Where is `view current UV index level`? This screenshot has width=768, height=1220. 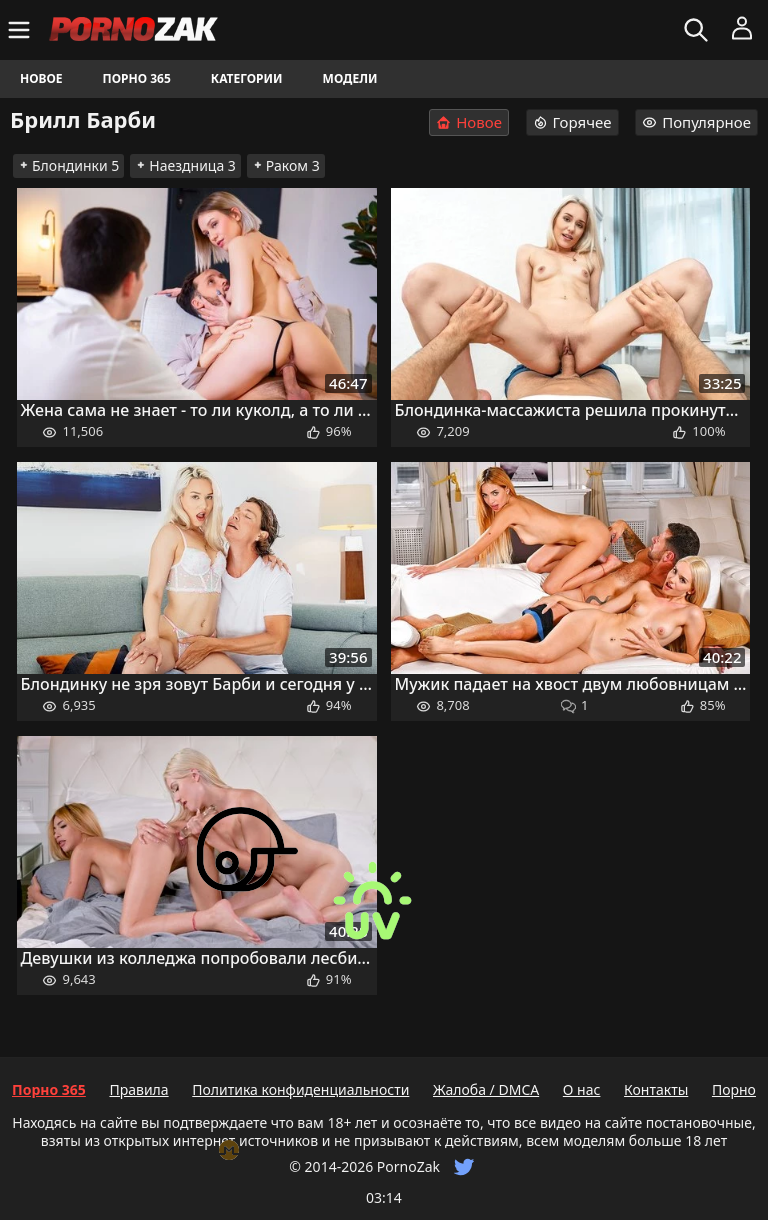
view current UV index level is located at coordinates (372, 900).